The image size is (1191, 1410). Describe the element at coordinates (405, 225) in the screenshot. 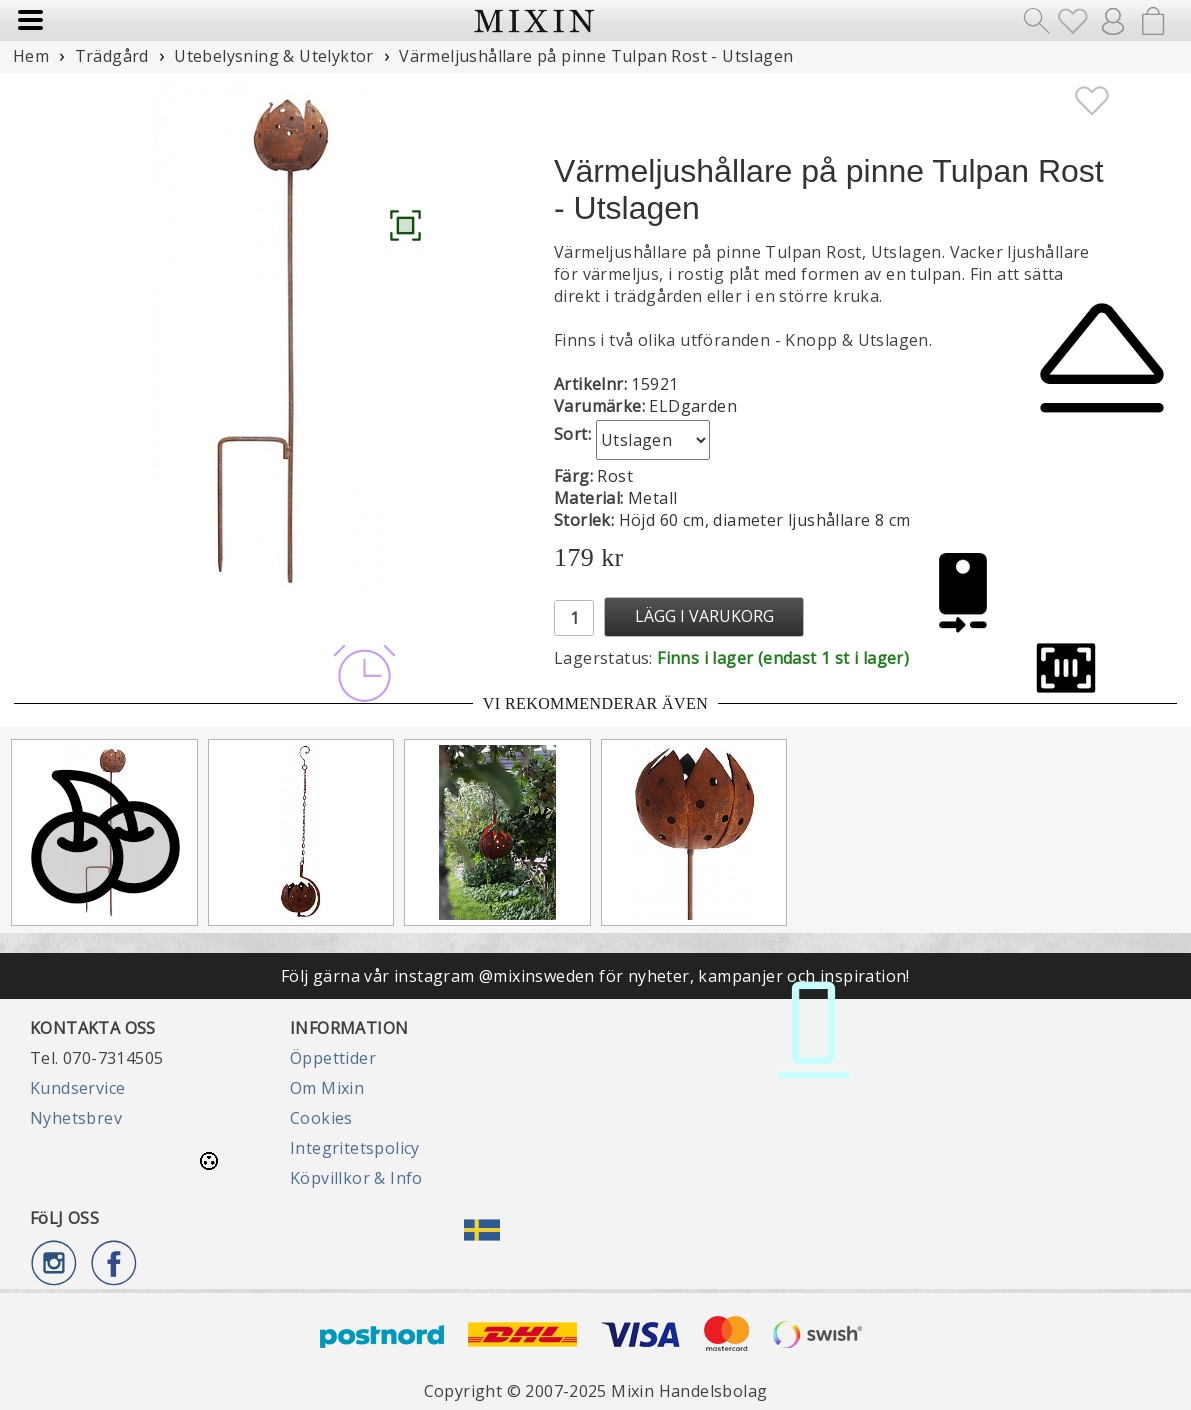

I see `scan a document or QR code` at that location.